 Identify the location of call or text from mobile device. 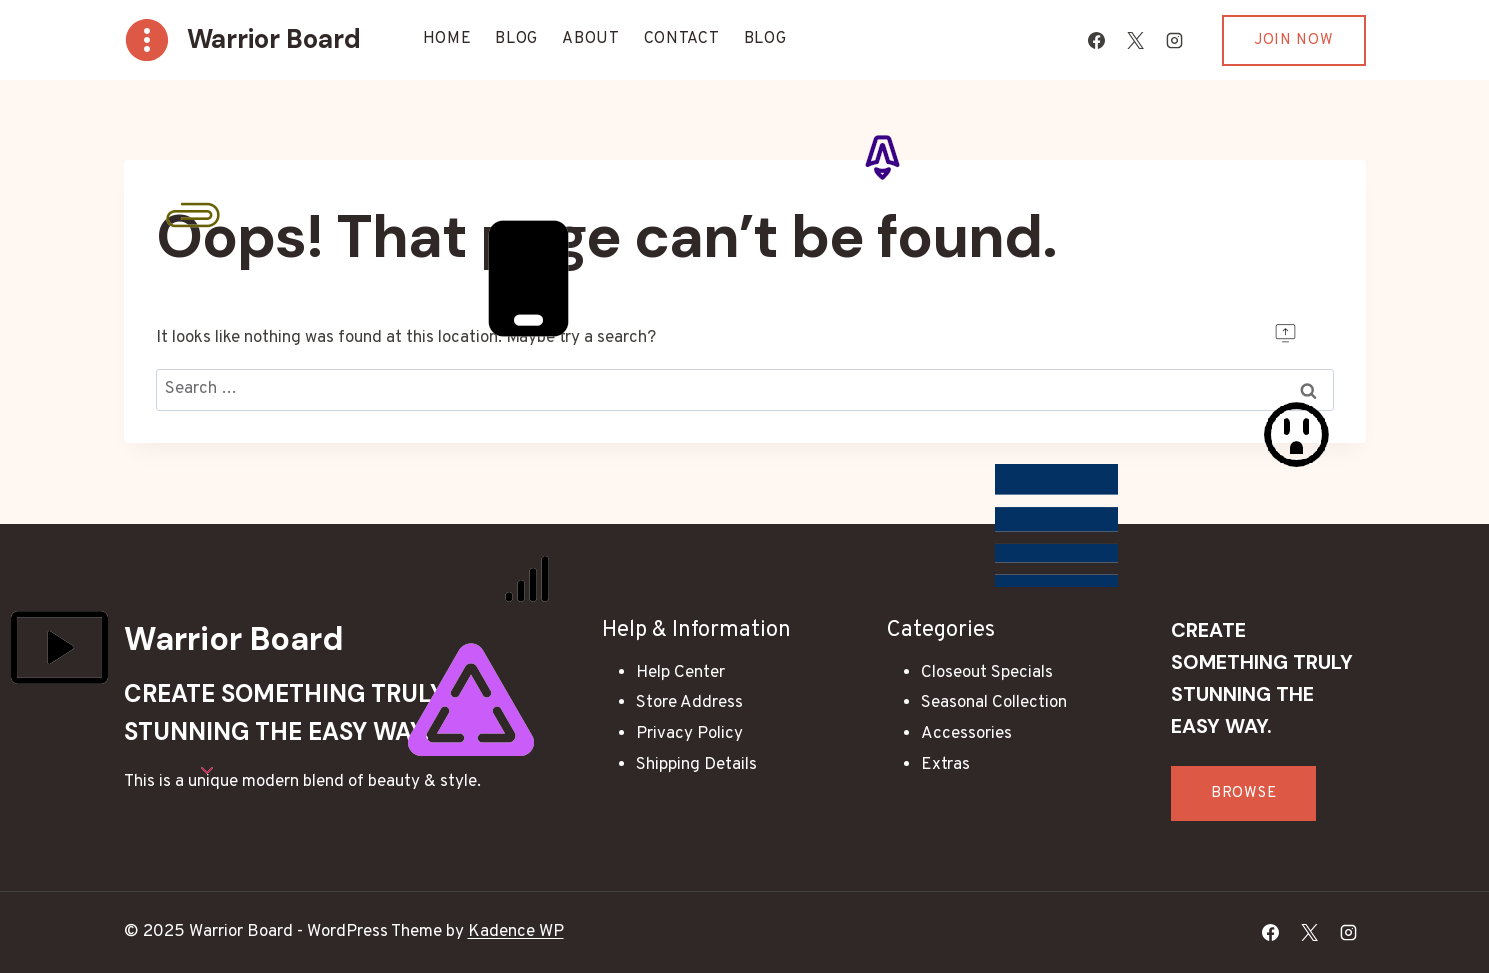
(528, 278).